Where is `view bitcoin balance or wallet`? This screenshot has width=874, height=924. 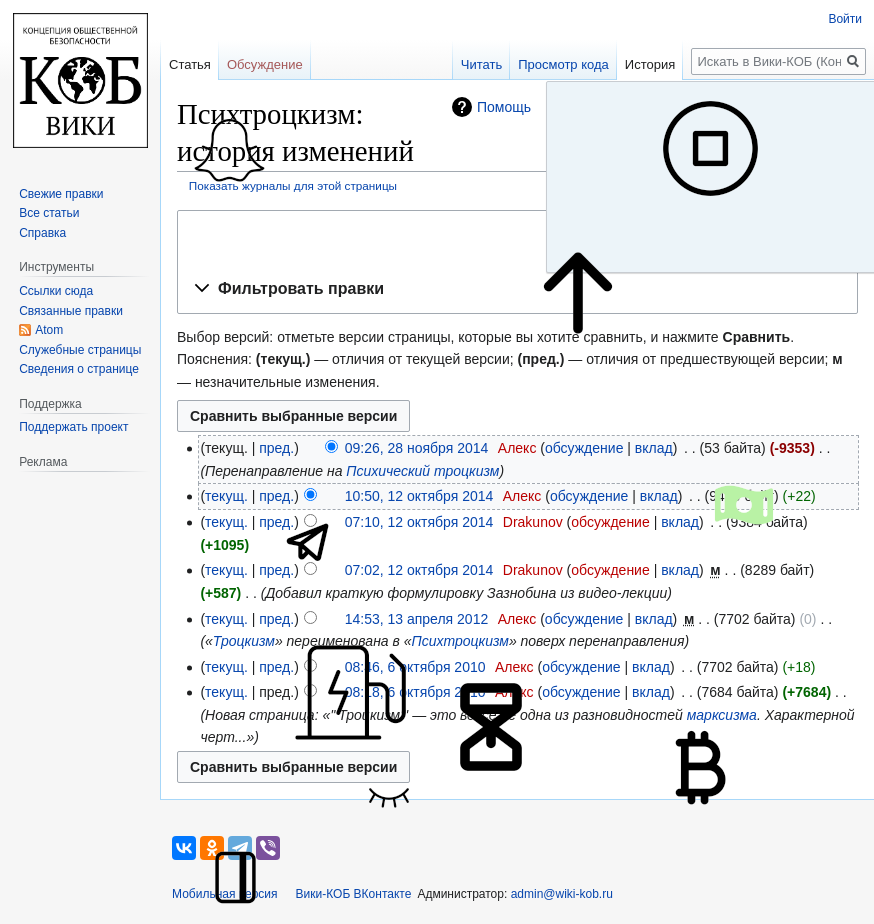 view bitcoin balance or wallet is located at coordinates (698, 769).